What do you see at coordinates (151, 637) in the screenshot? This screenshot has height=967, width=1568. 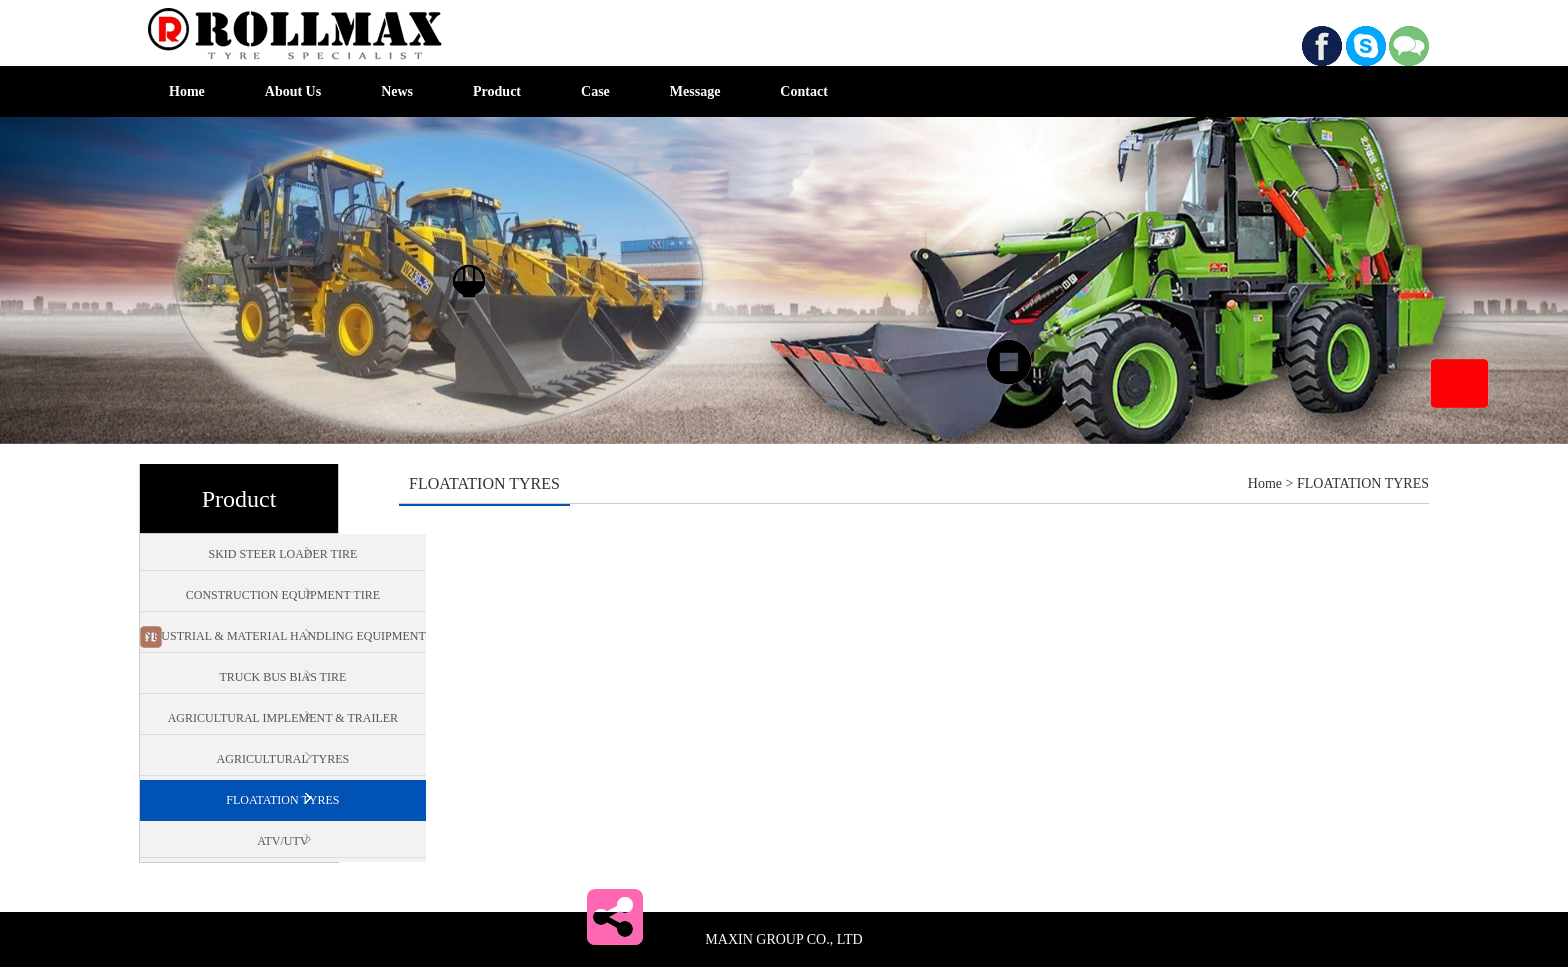 I see `press F6 function key` at bounding box center [151, 637].